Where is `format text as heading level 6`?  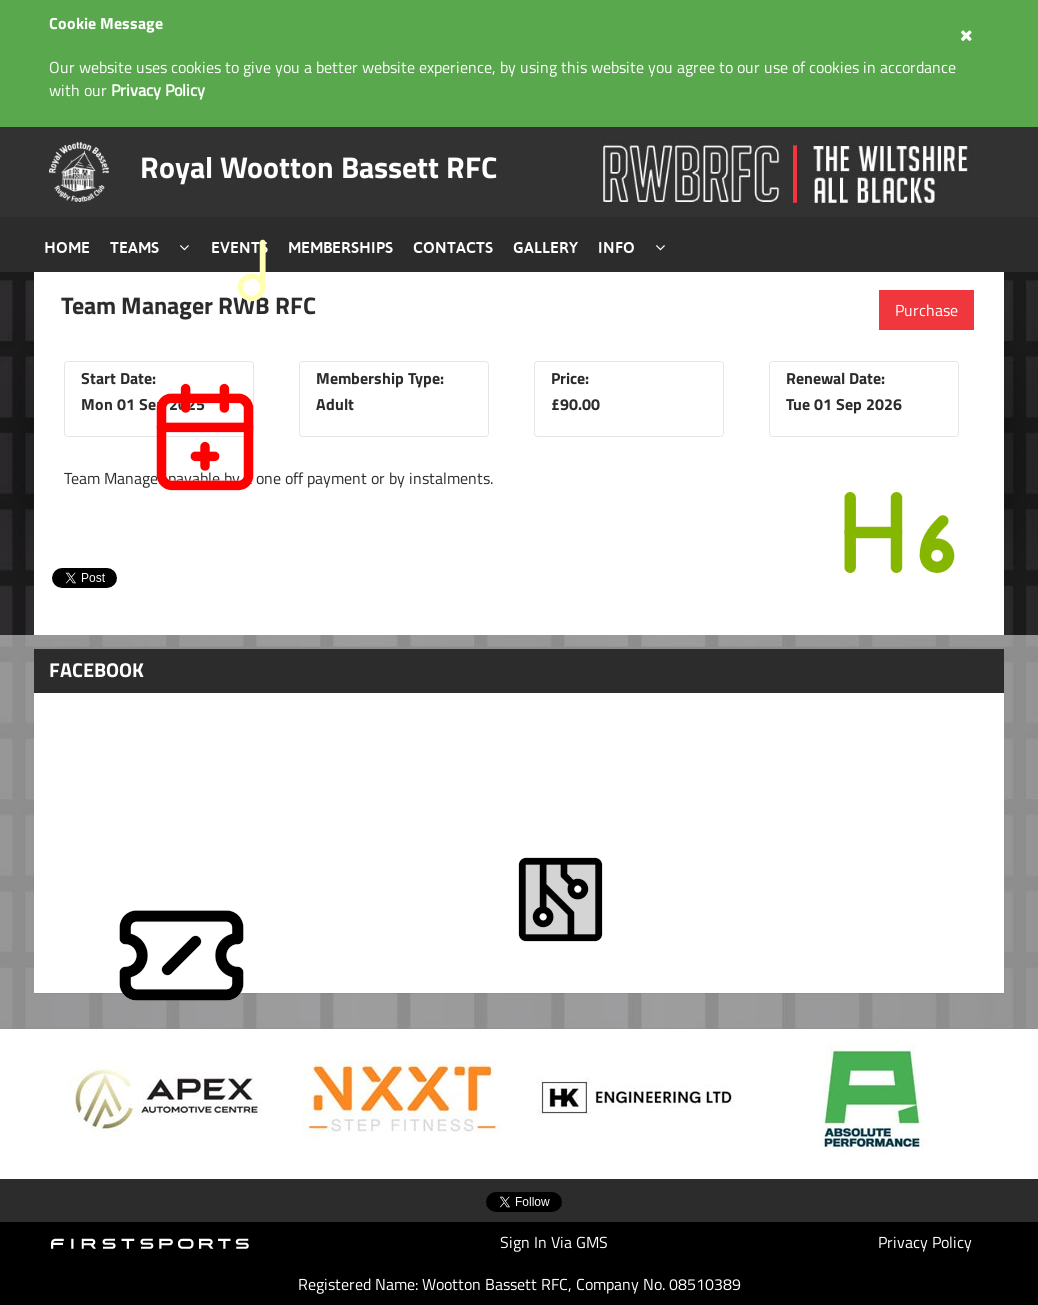
format text as heading level 6 is located at coordinates (896, 532).